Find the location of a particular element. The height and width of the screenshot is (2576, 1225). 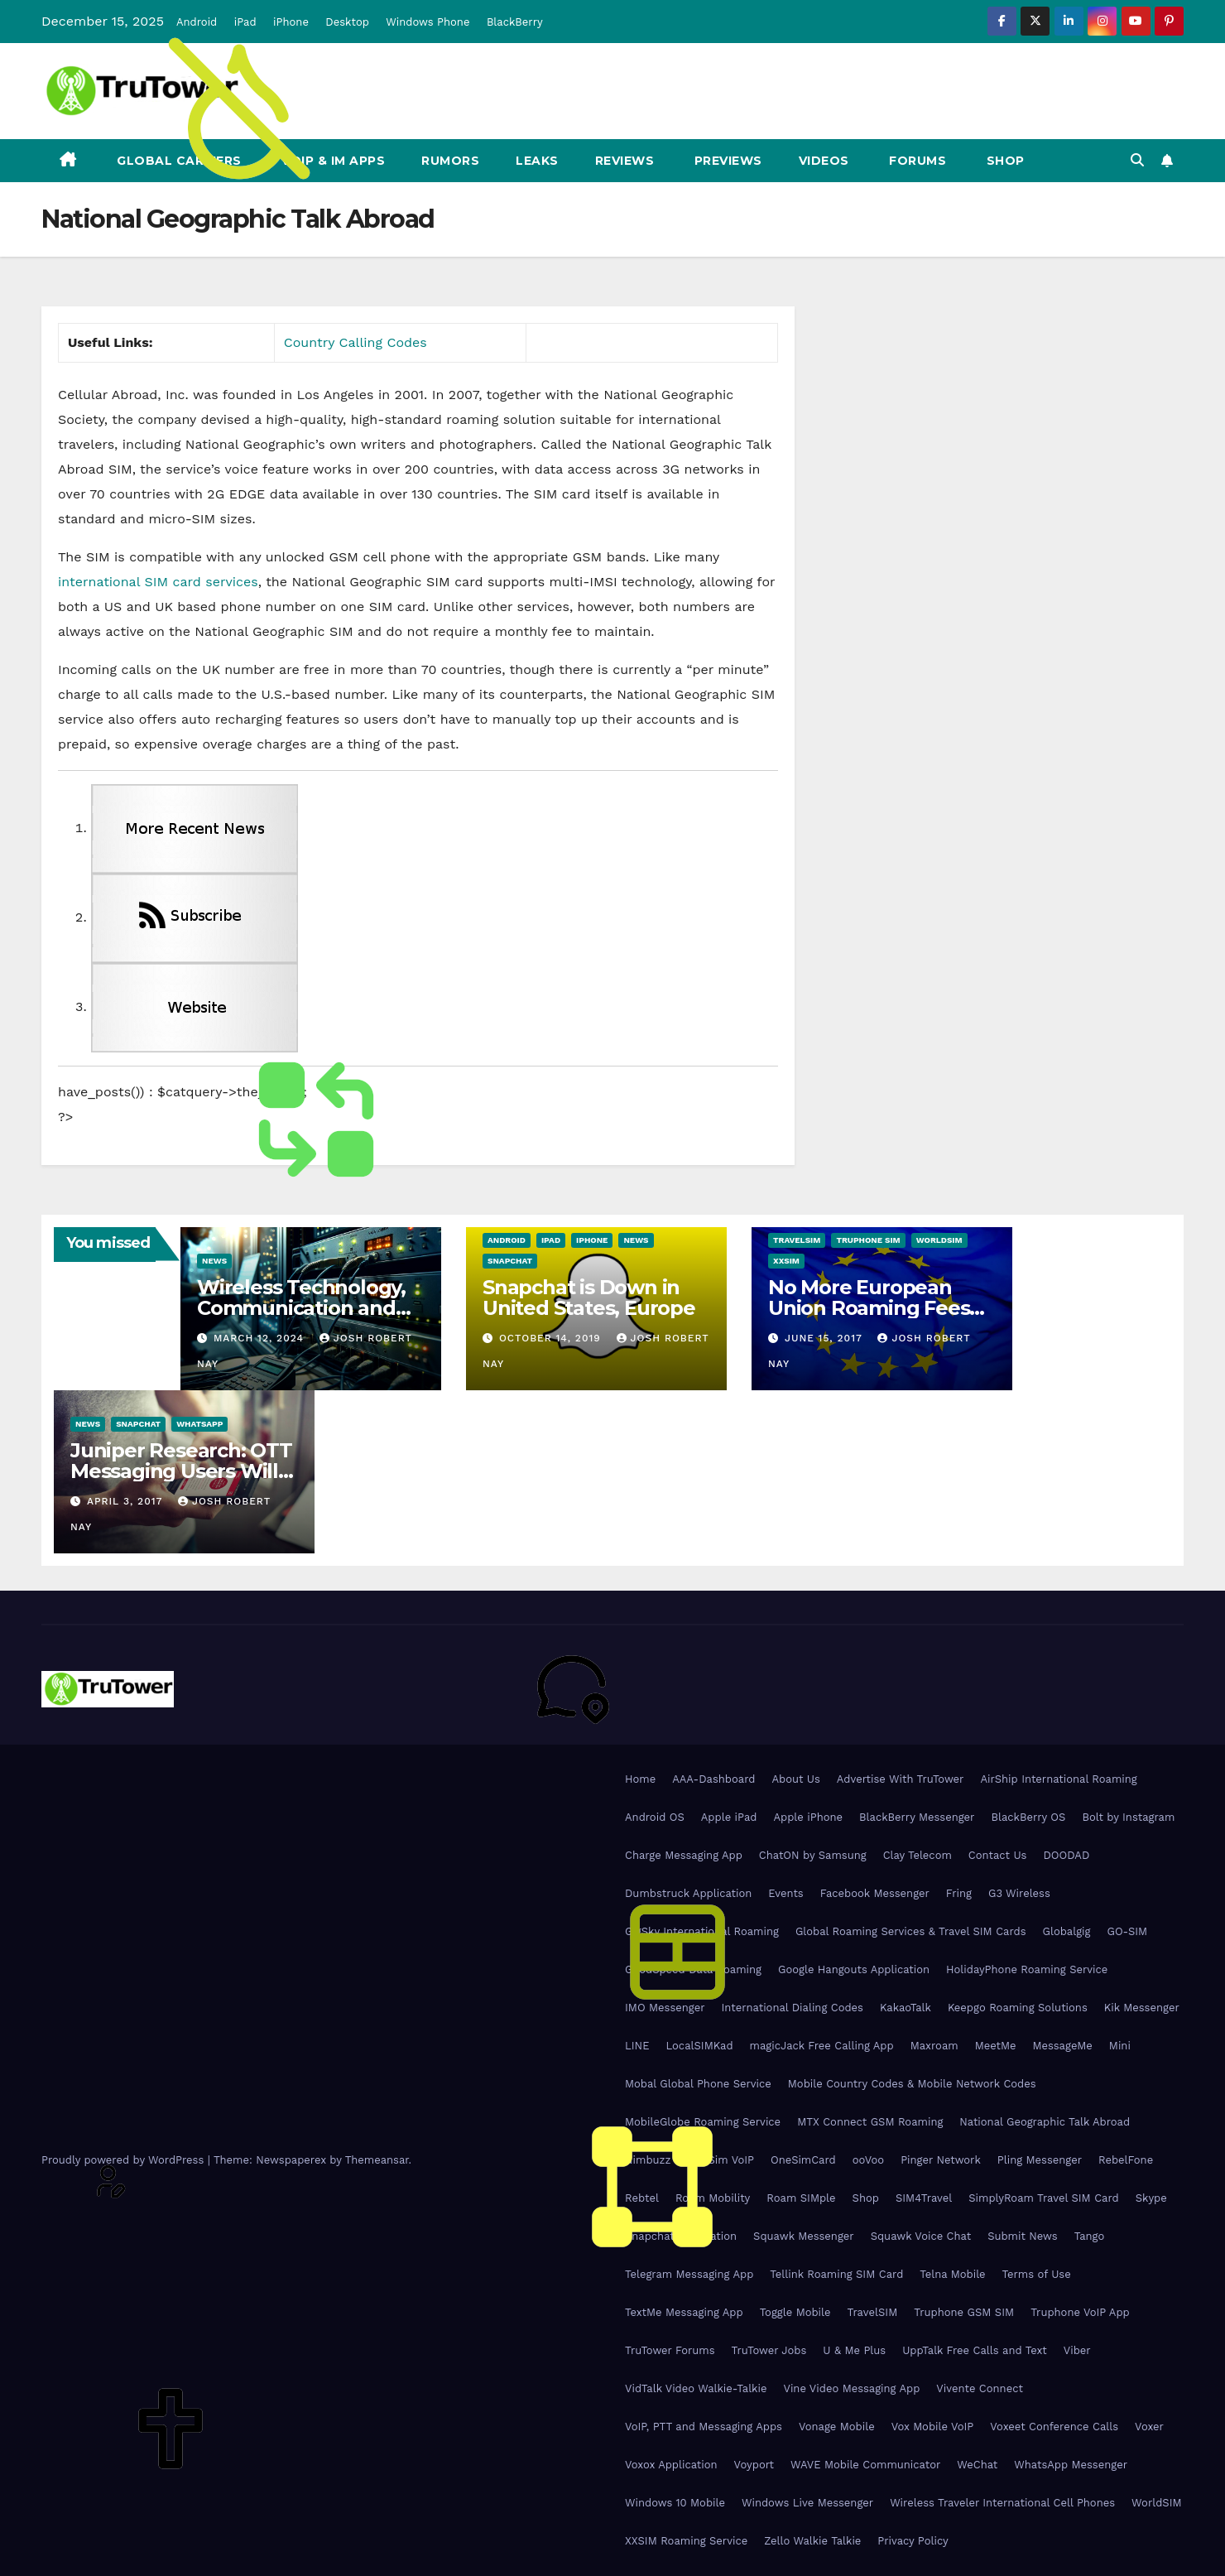

split table cells is located at coordinates (677, 1952).